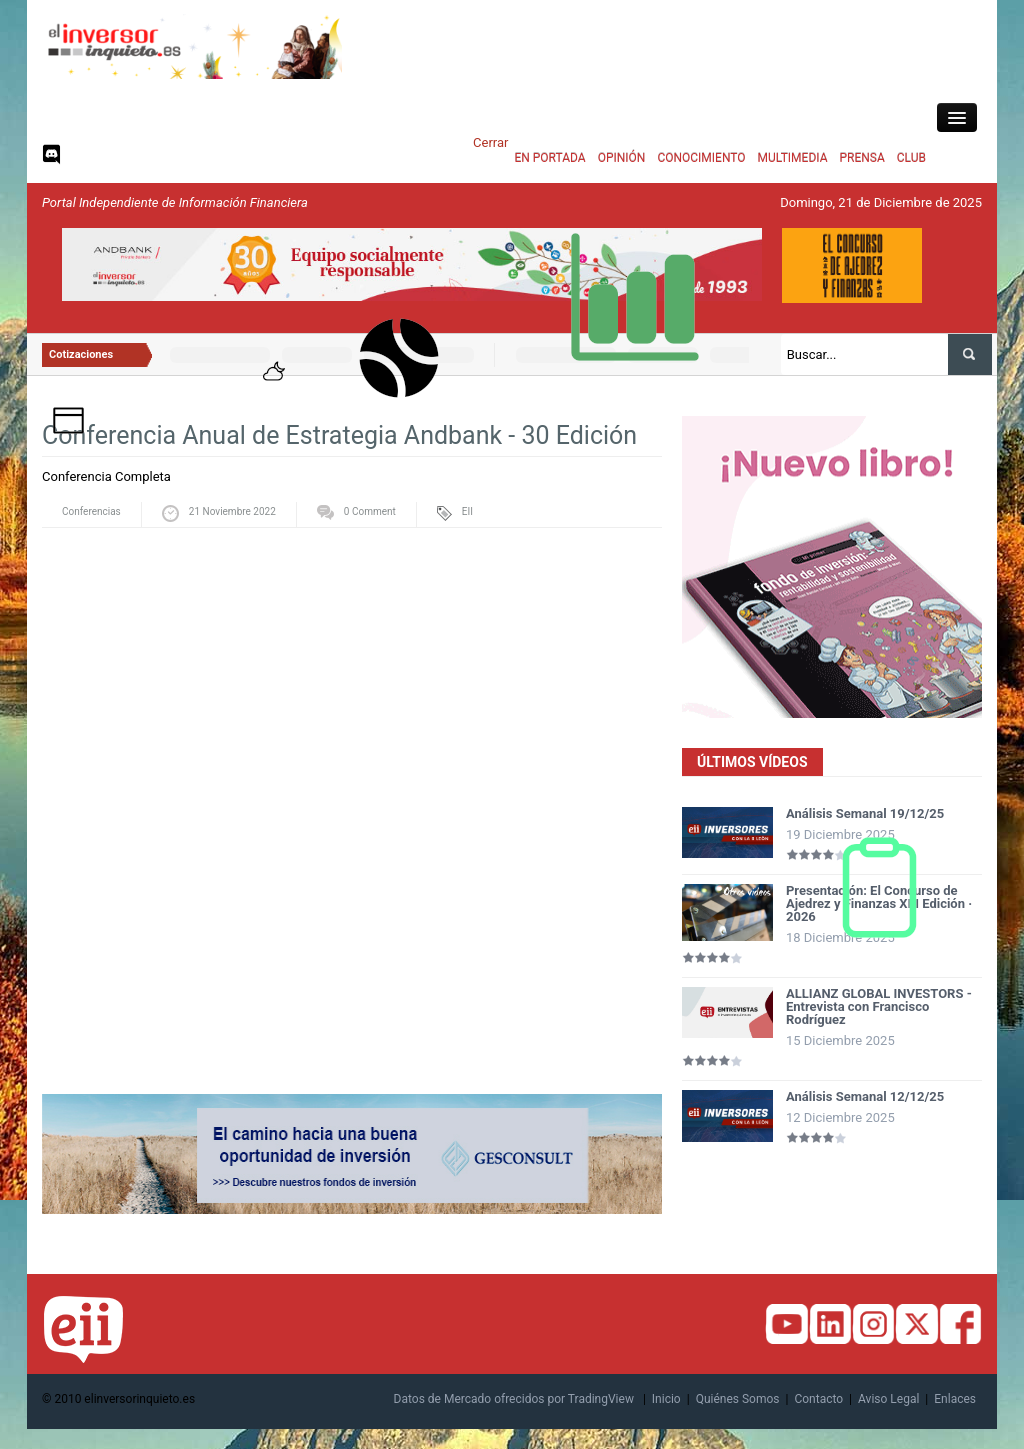 This screenshot has height=1449, width=1024. I want to click on access clipboard contents, so click(879, 887).